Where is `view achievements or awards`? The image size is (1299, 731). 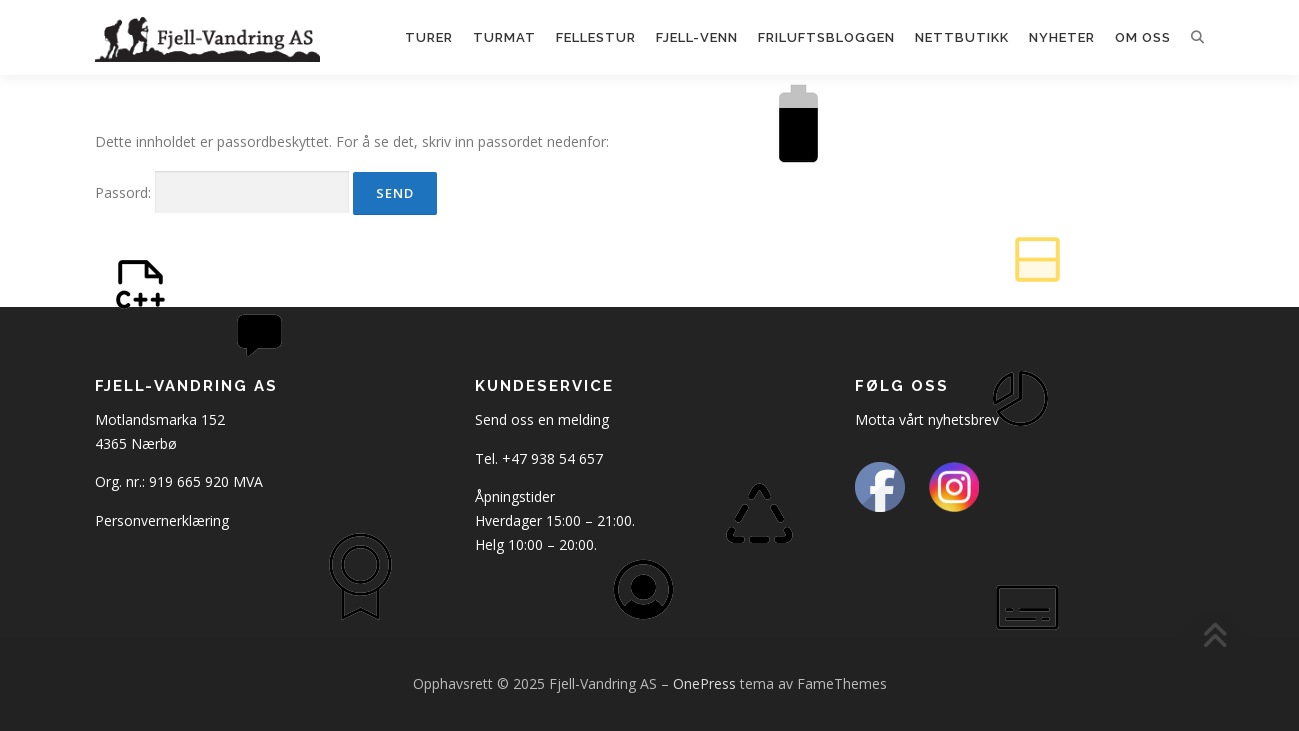 view achievements or awards is located at coordinates (360, 576).